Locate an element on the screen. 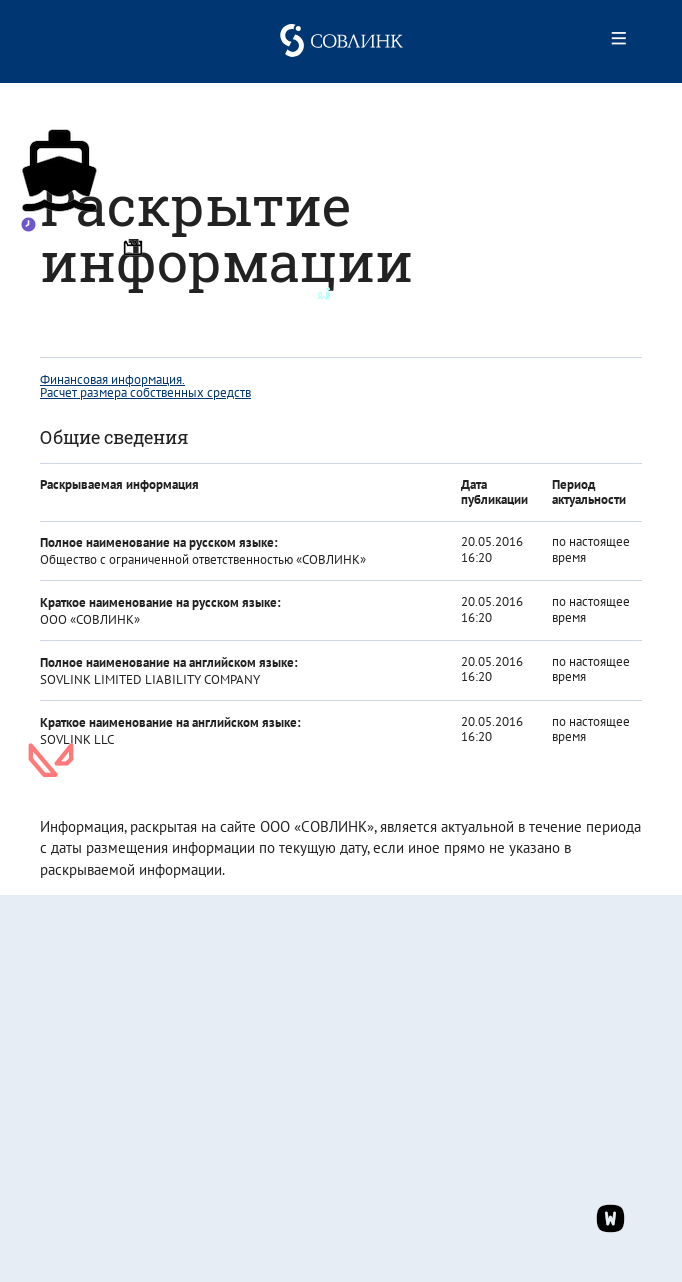 The width and height of the screenshot is (682, 1282). launch Valorant game is located at coordinates (51, 759).